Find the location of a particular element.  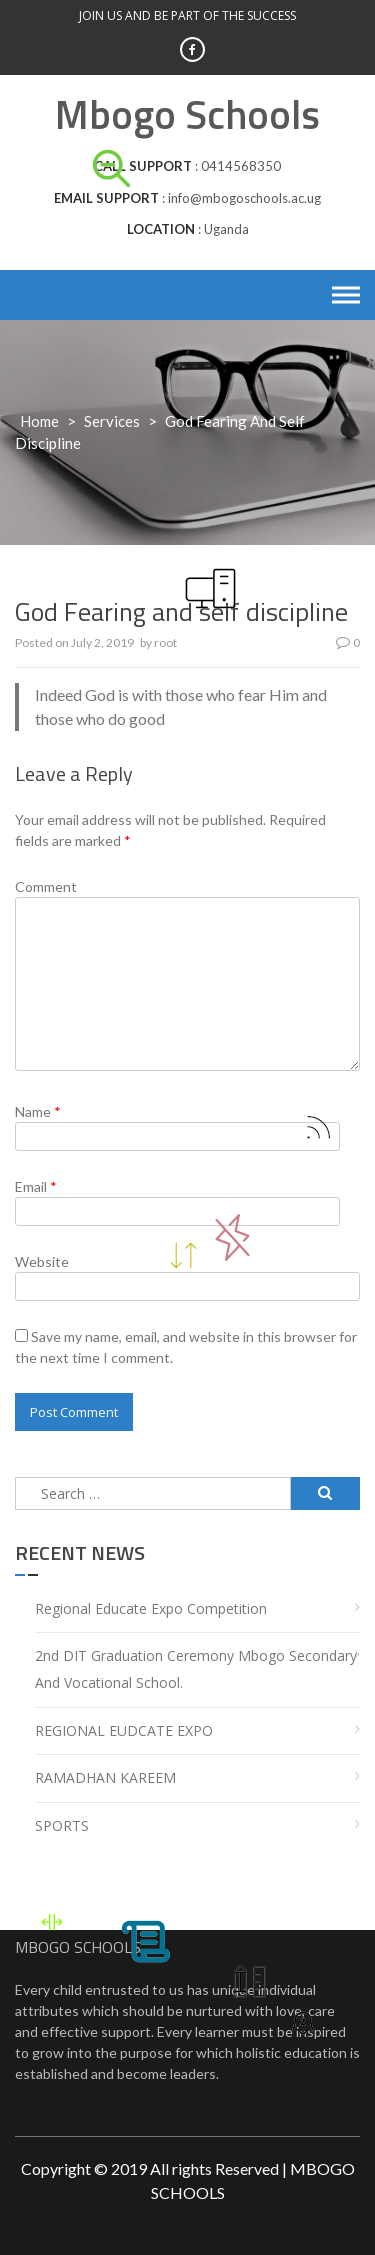

sort items in ascending or descending order is located at coordinates (183, 1255).